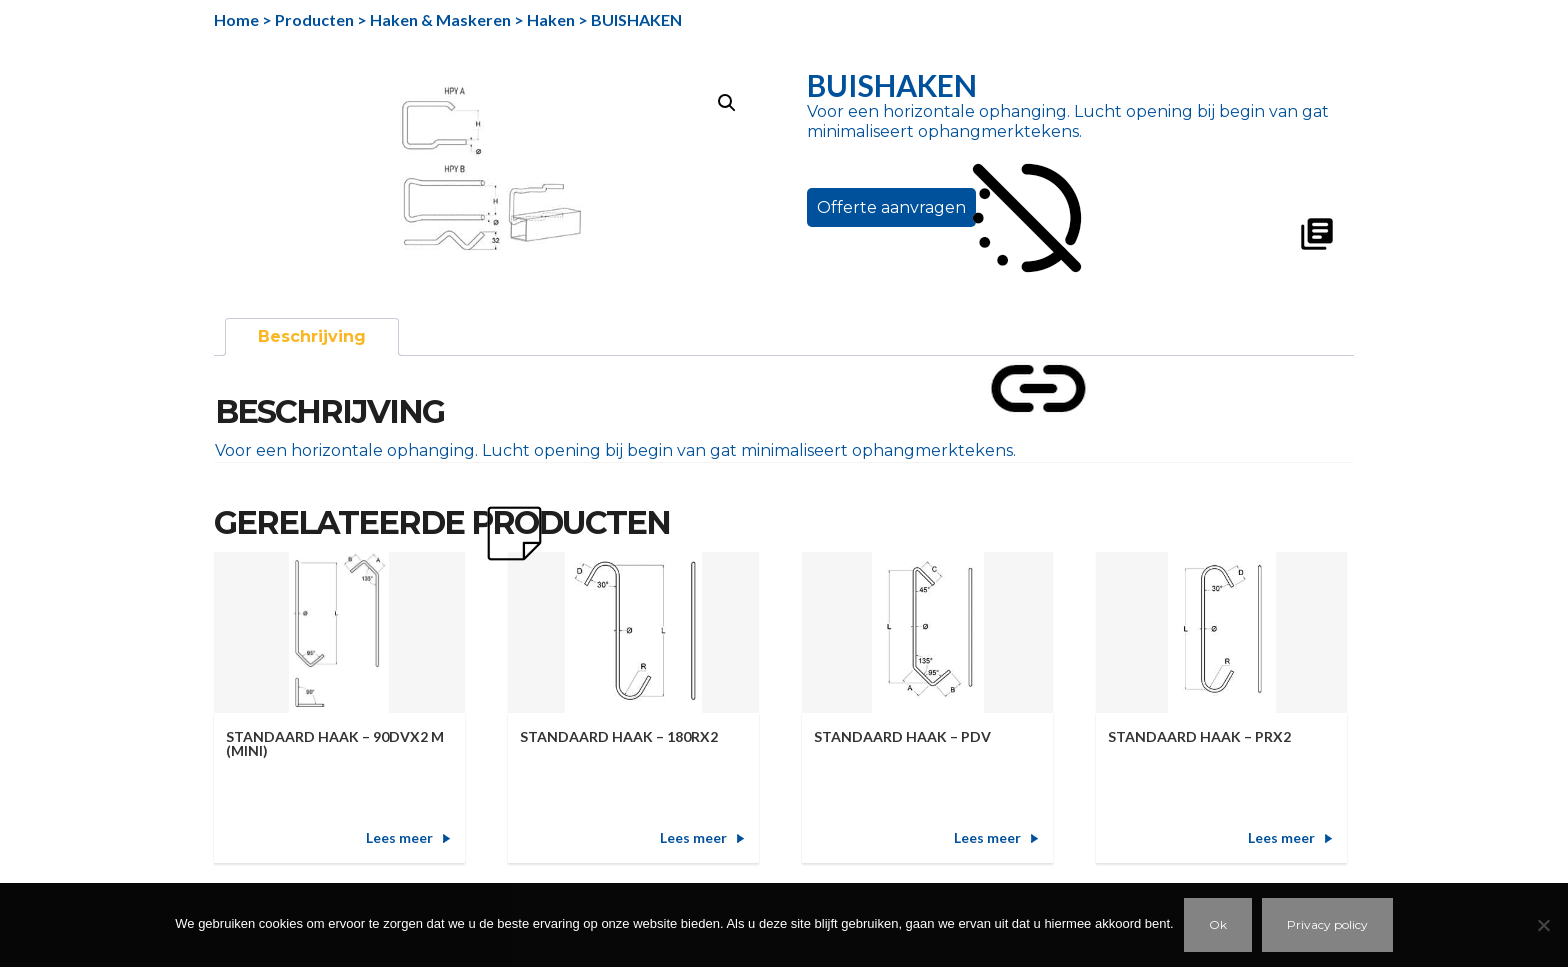 The image size is (1568, 967). I want to click on timer or duration tracking disabled, so click(1027, 218).